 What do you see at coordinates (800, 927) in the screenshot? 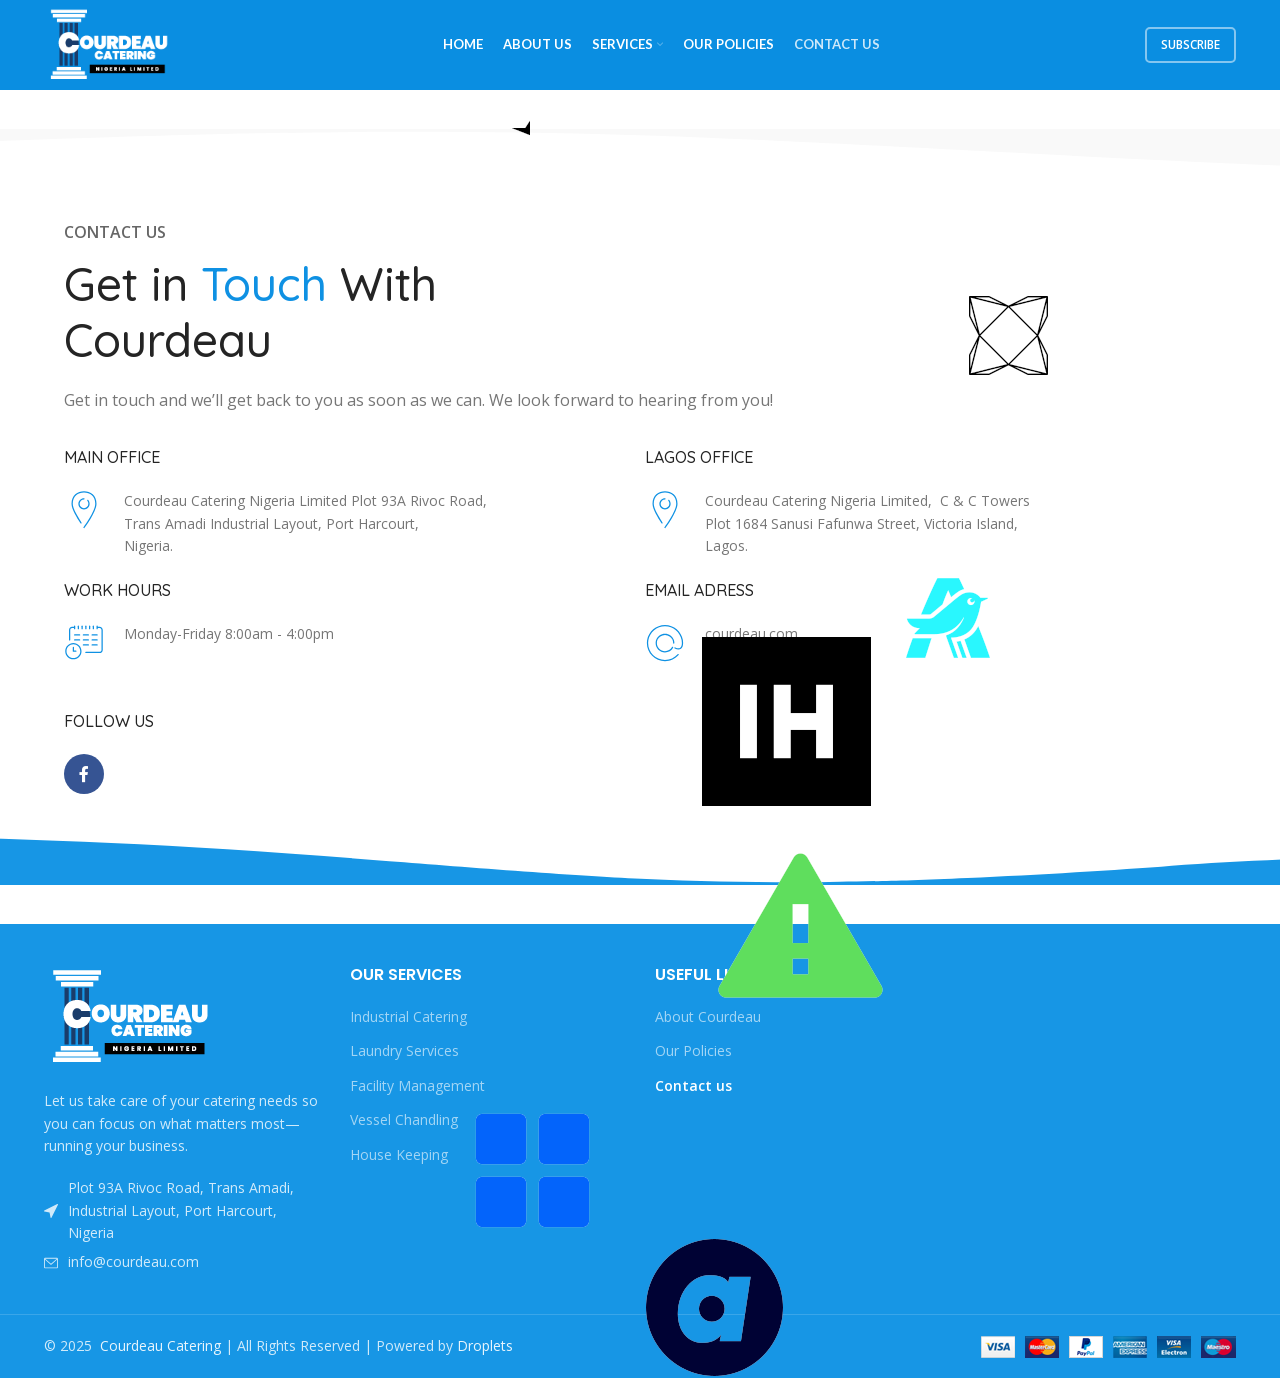
I see `indicates a warning or alert that requires attention` at bounding box center [800, 927].